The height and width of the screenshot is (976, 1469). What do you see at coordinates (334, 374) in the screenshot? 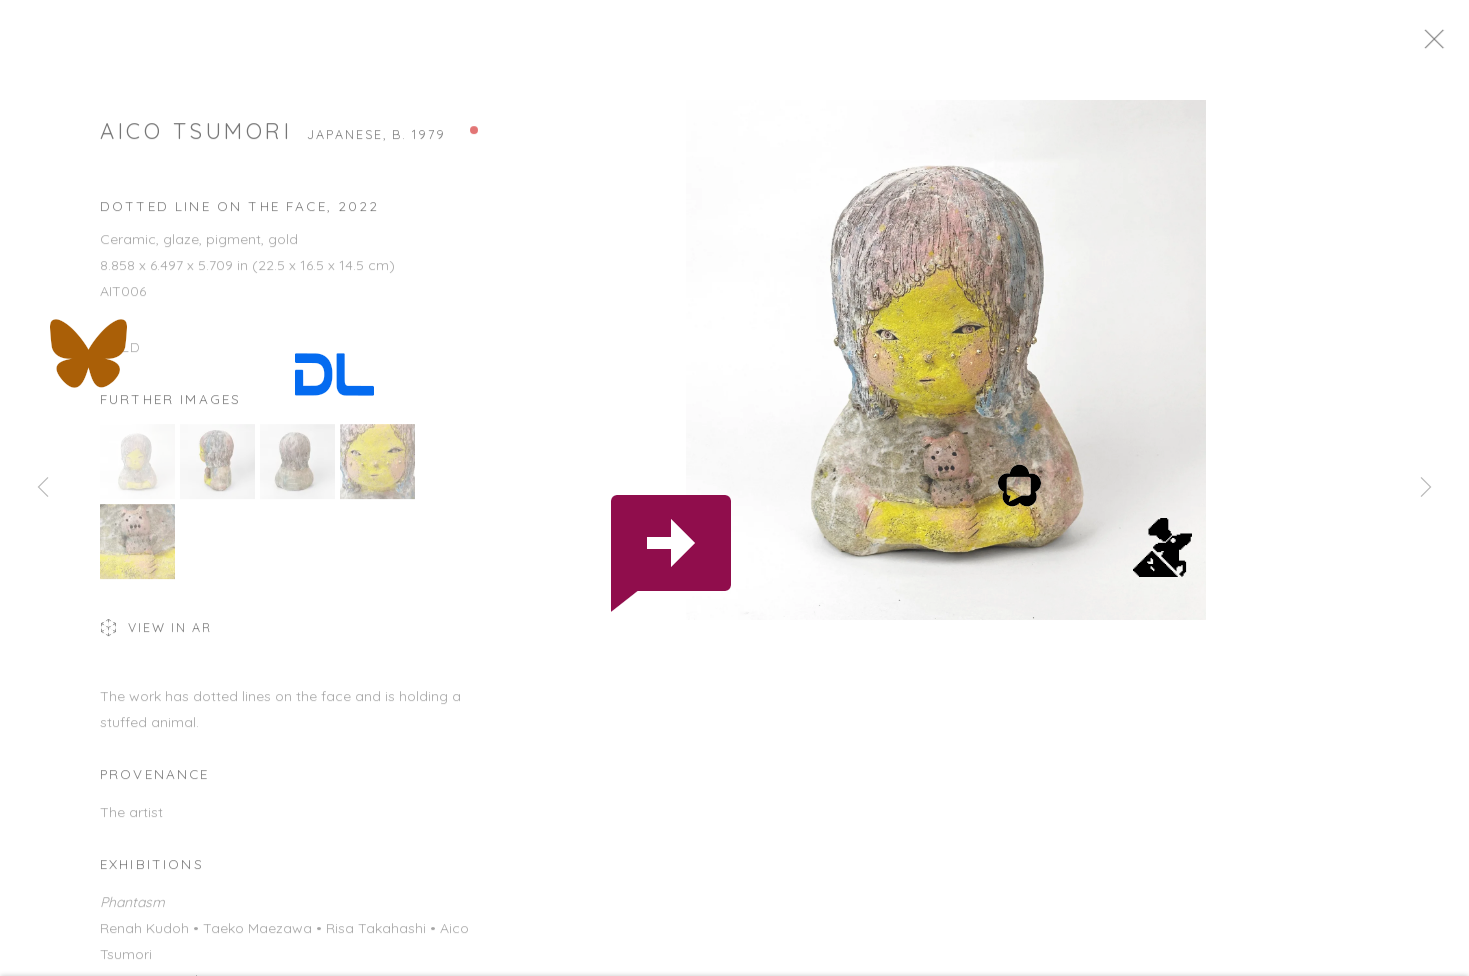
I see `debrid-link service logo` at bounding box center [334, 374].